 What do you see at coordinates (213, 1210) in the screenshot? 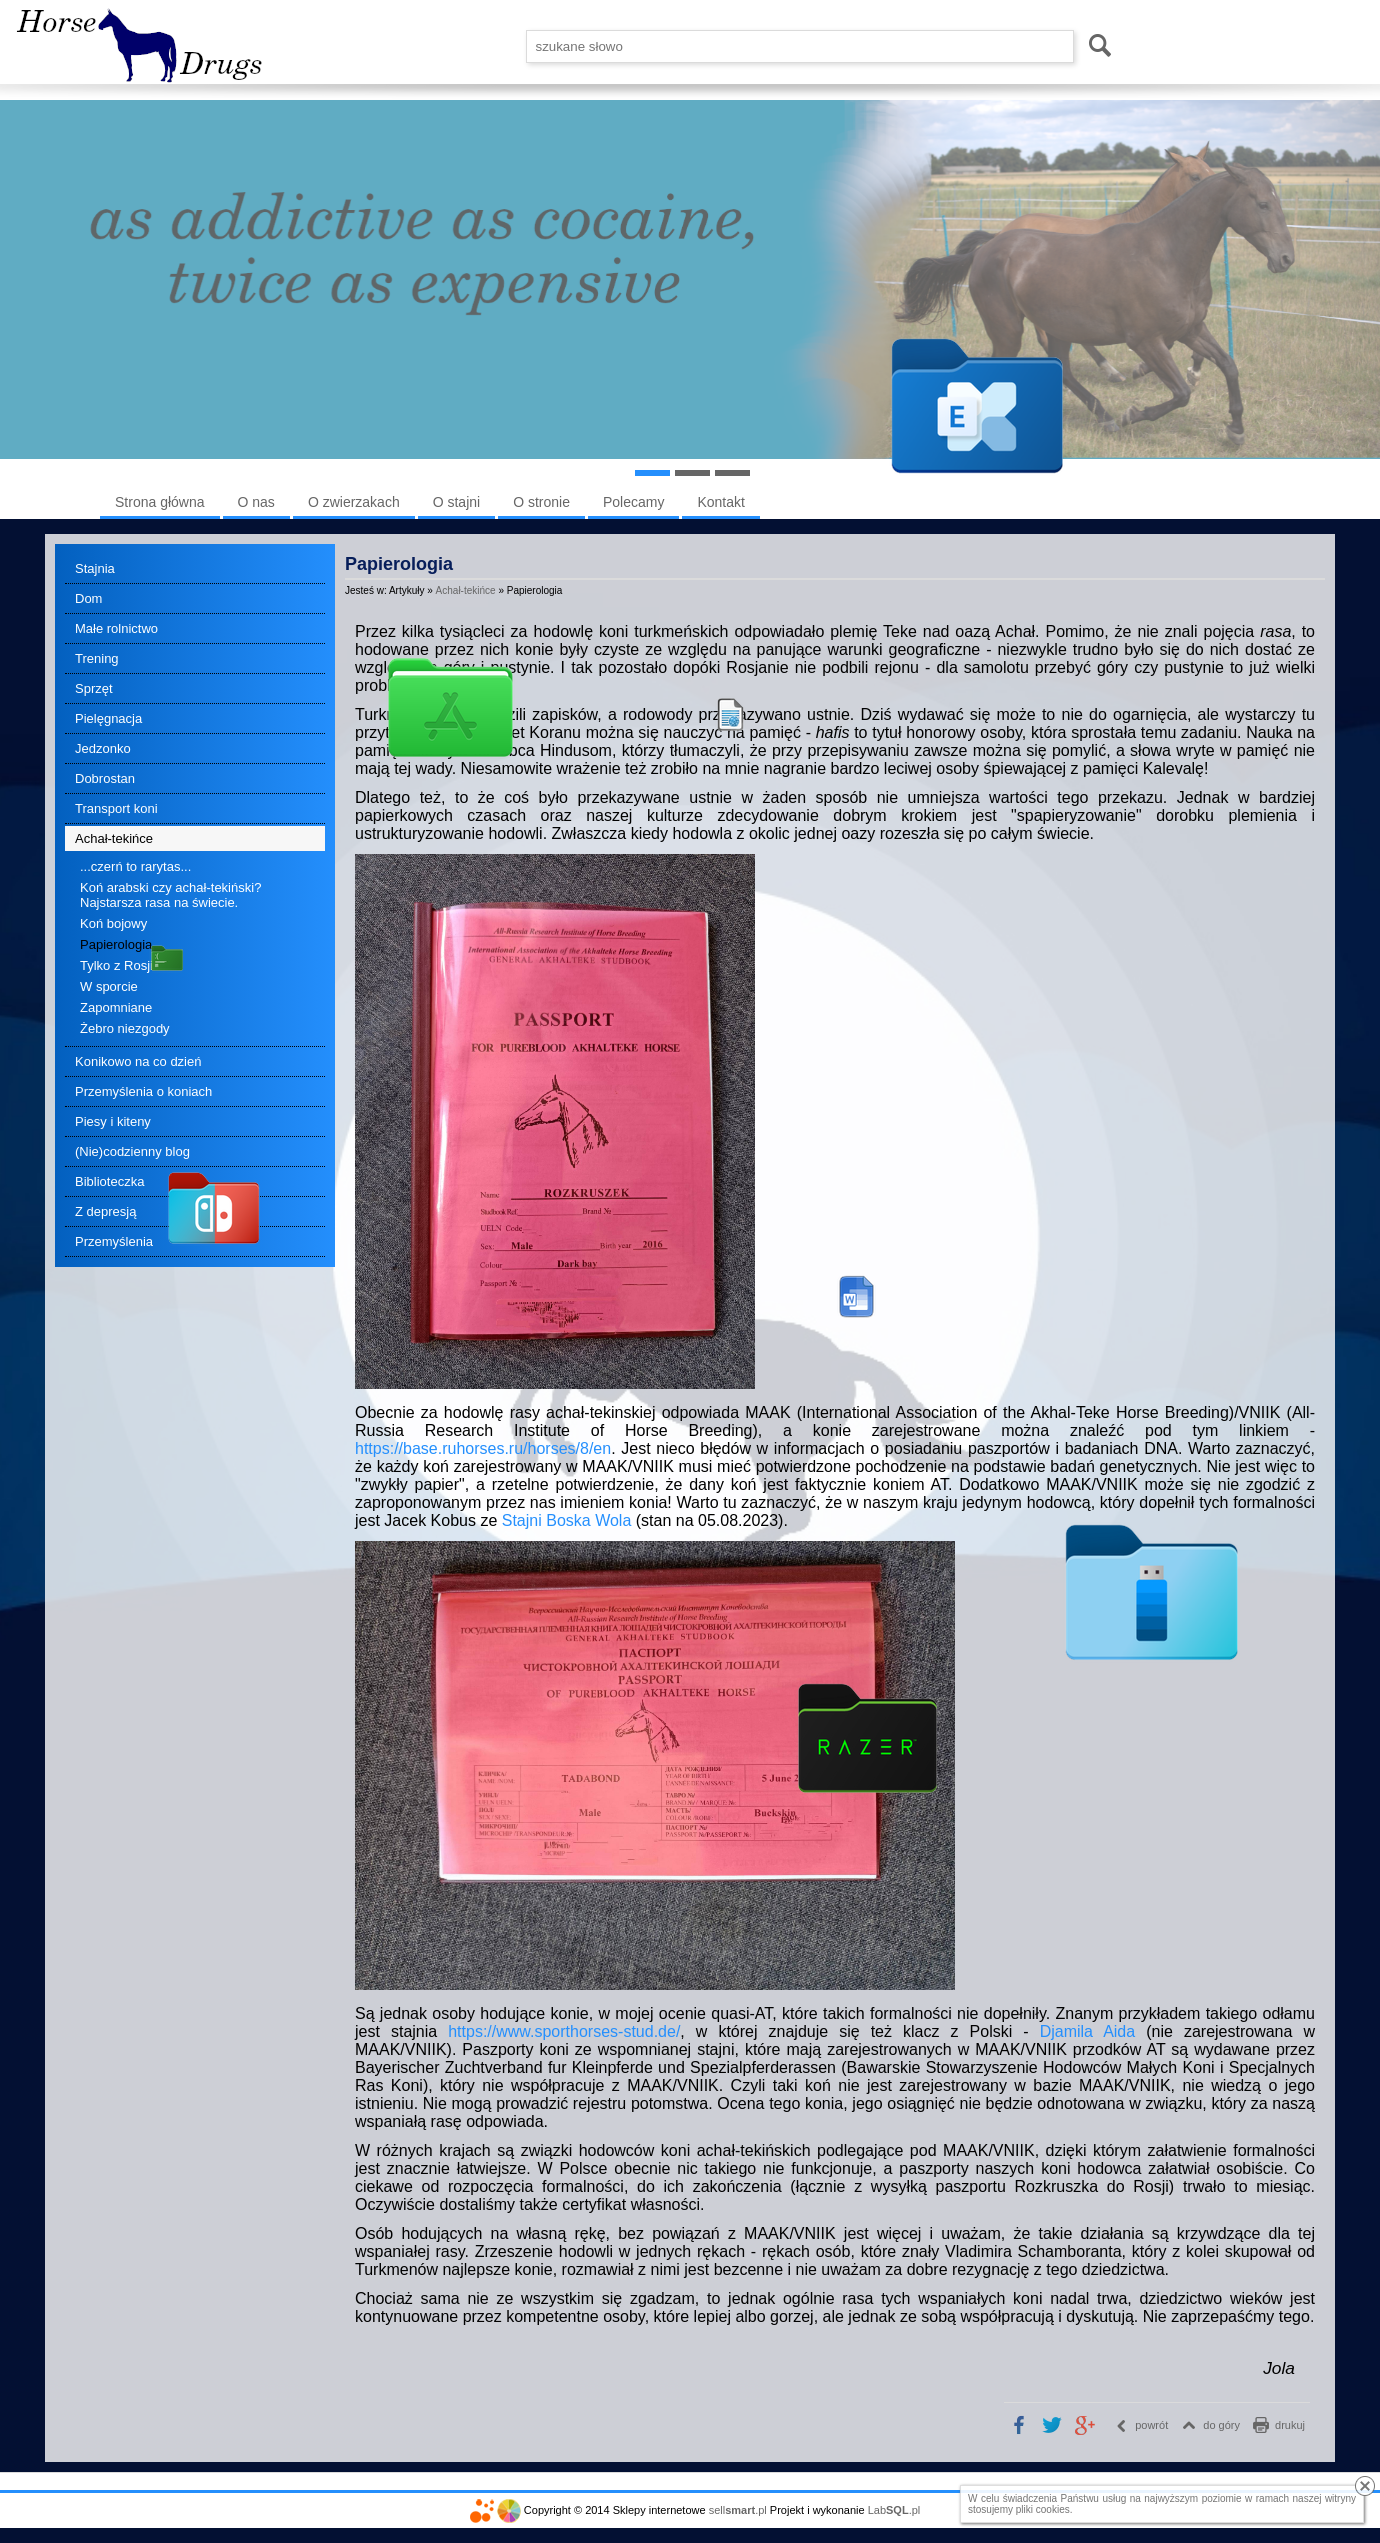
I see `folder containing nintendo switch games or related files` at bounding box center [213, 1210].